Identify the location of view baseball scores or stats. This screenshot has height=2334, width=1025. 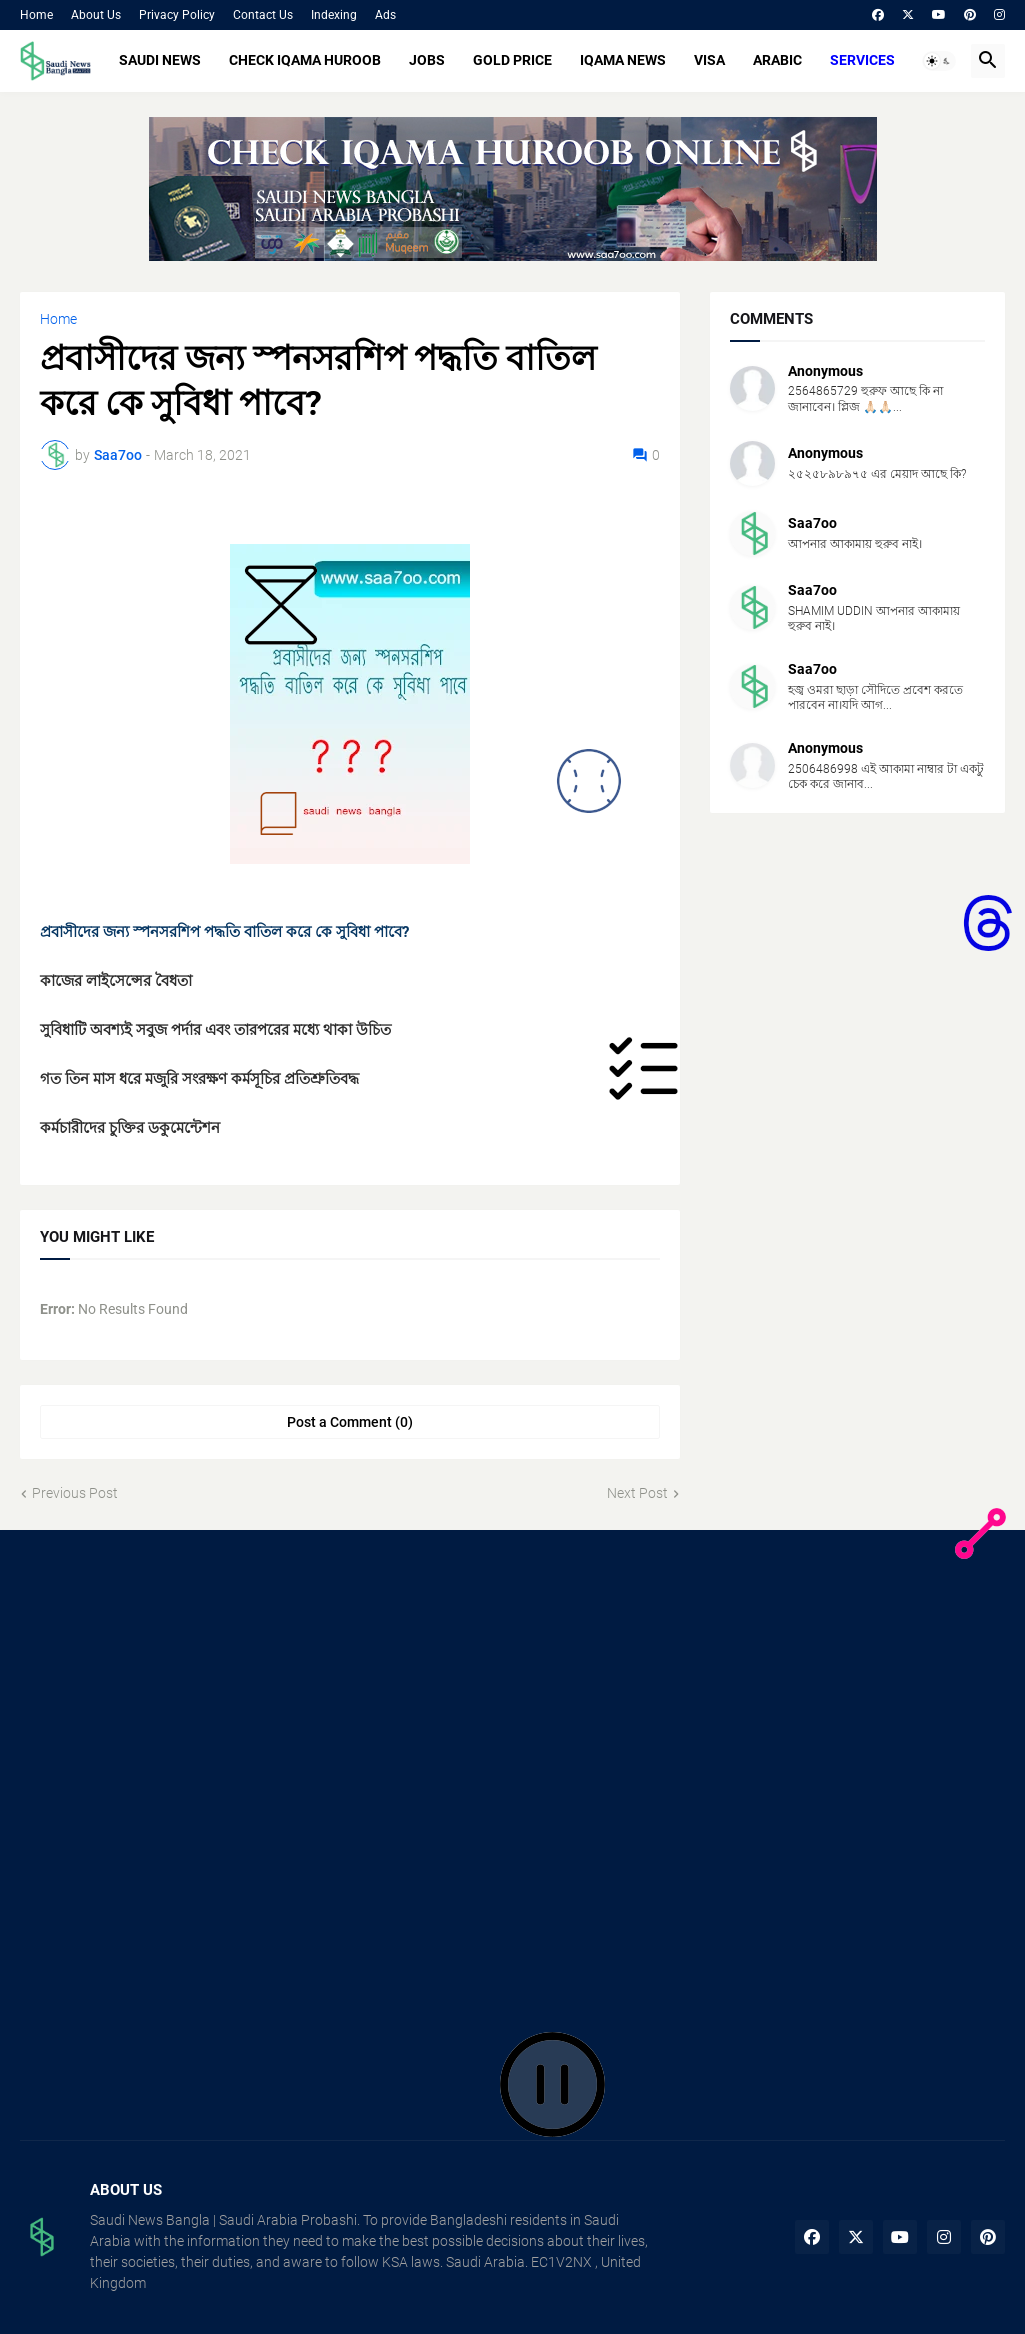
(589, 781).